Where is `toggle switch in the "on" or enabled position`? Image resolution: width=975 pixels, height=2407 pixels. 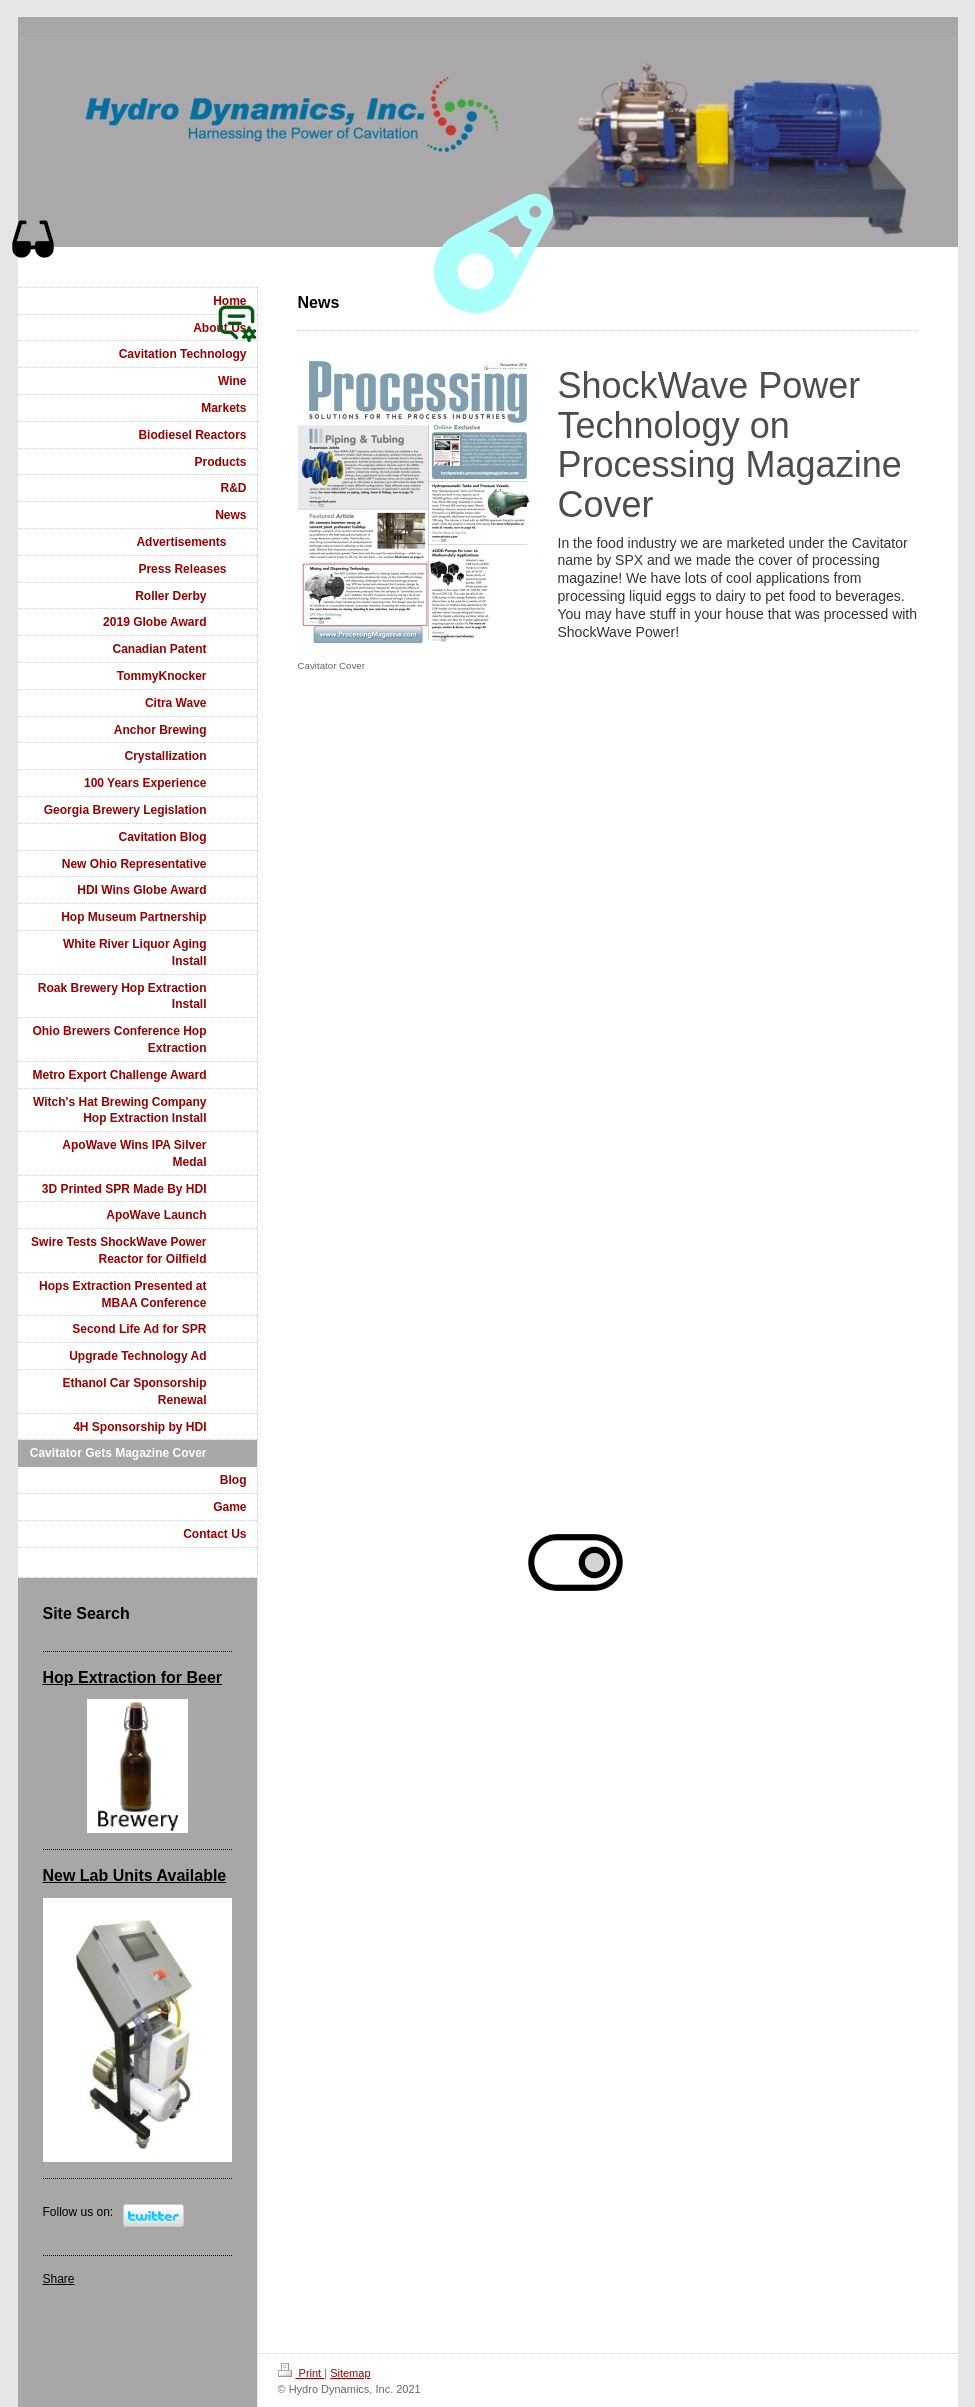
toggle switch in the "on" or enabled position is located at coordinates (575, 1562).